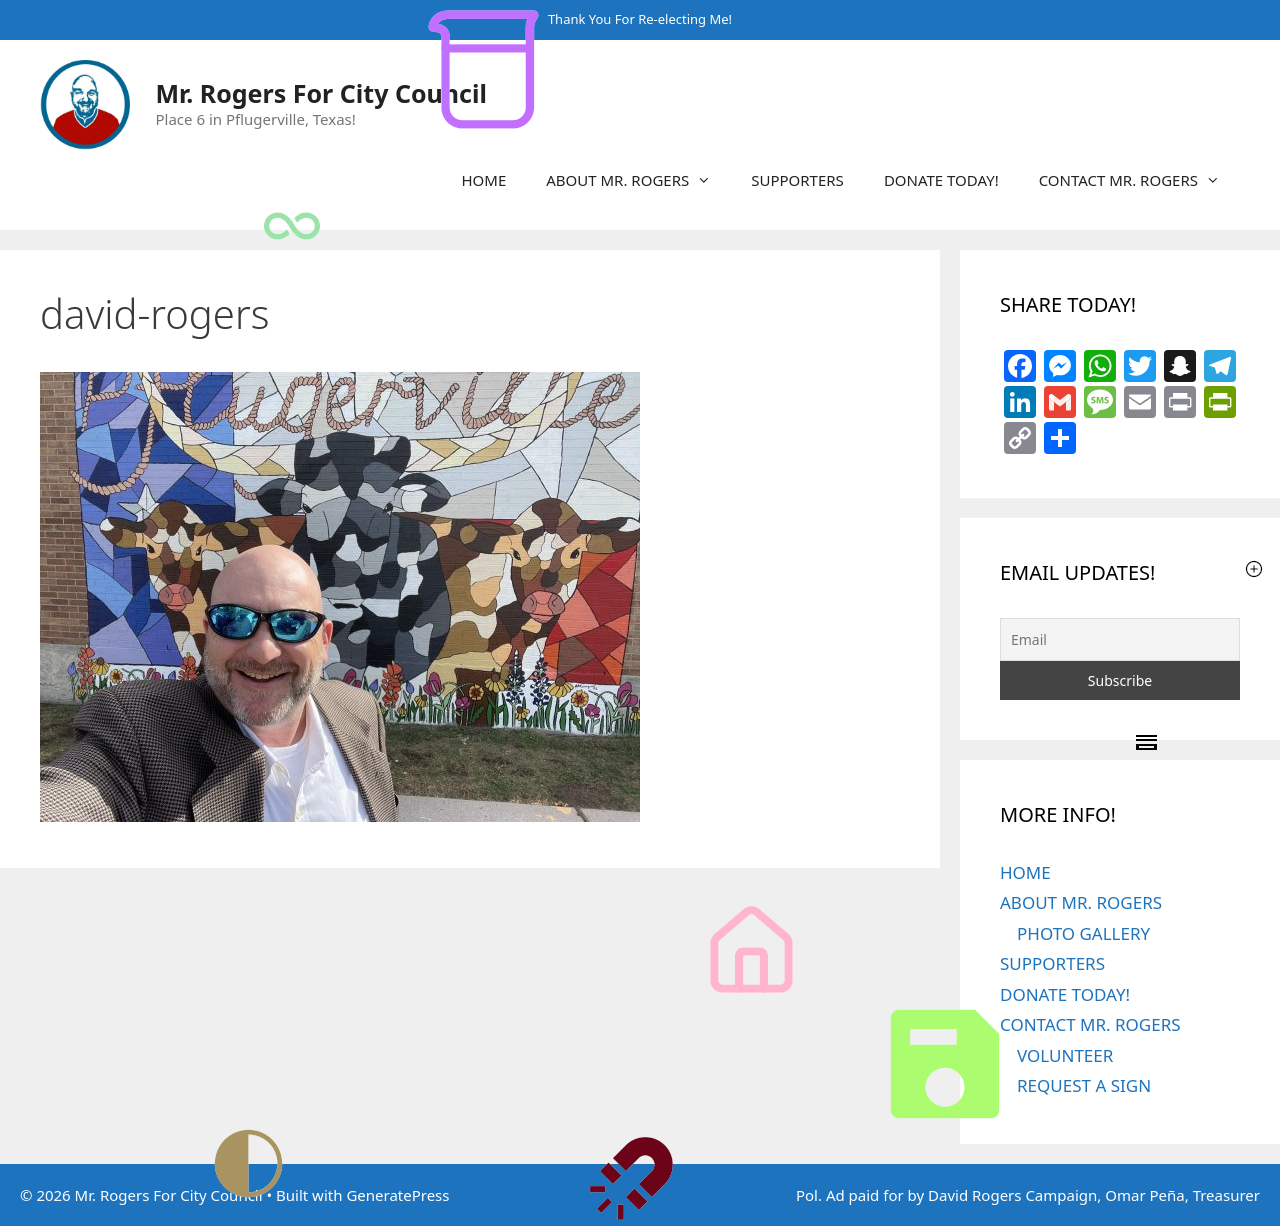 Image resolution: width=1280 pixels, height=1226 pixels. Describe the element at coordinates (248, 1163) in the screenshot. I see `toggle between light and dark theme` at that location.